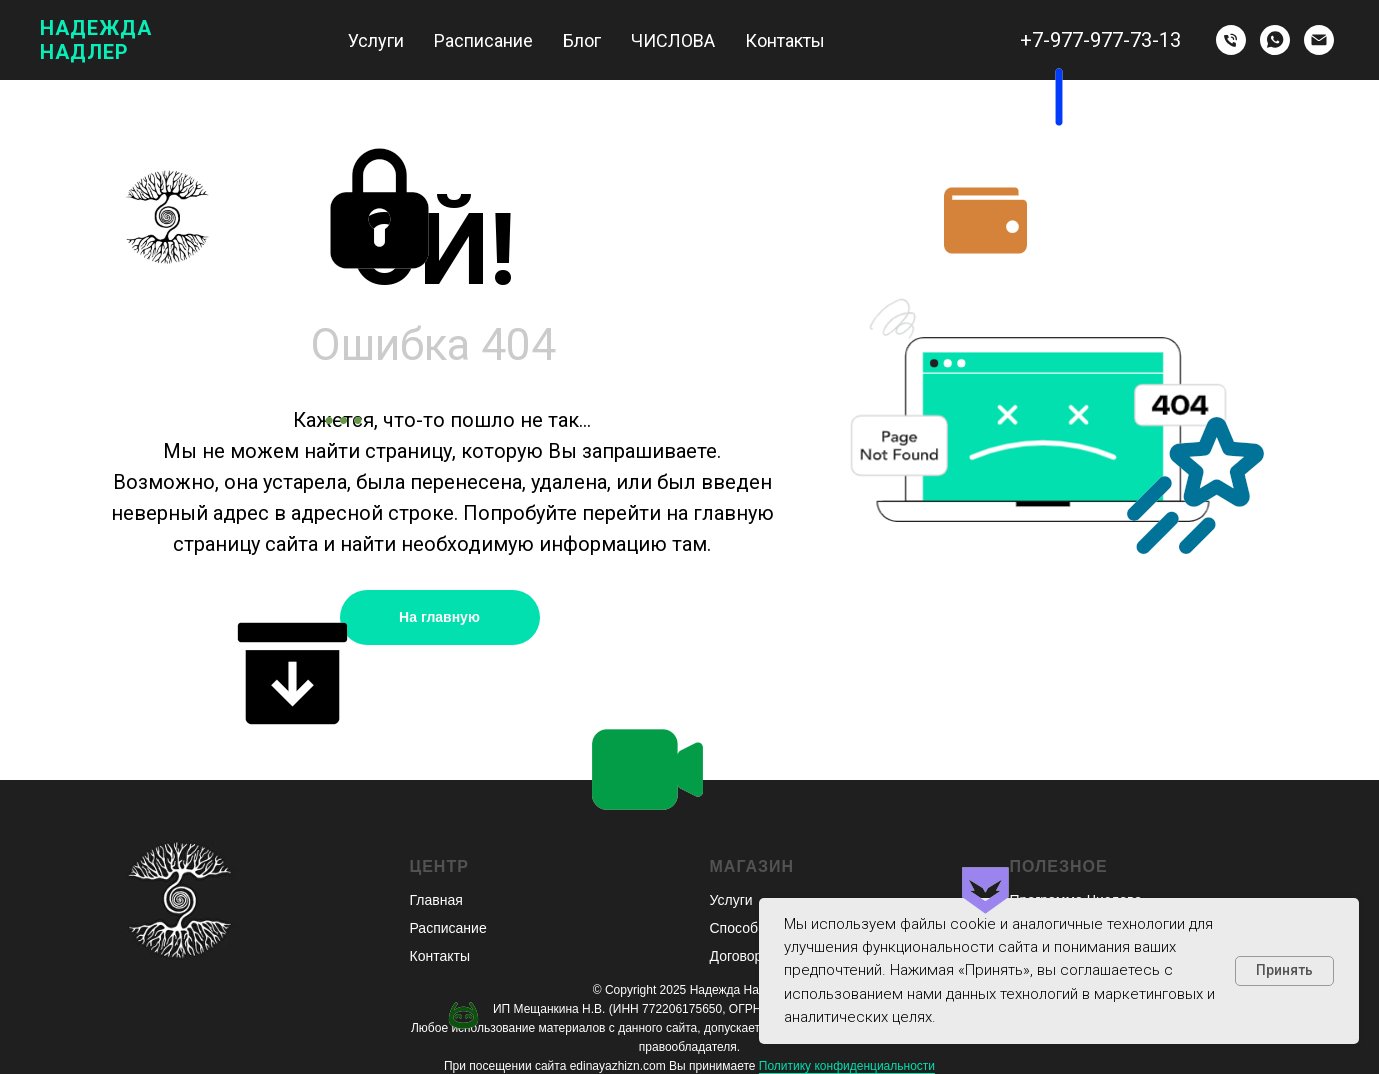 This screenshot has width=1379, height=1074. Describe the element at coordinates (1195, 485) in the screenshot. I see `add to favorites or wishlist` at that location.